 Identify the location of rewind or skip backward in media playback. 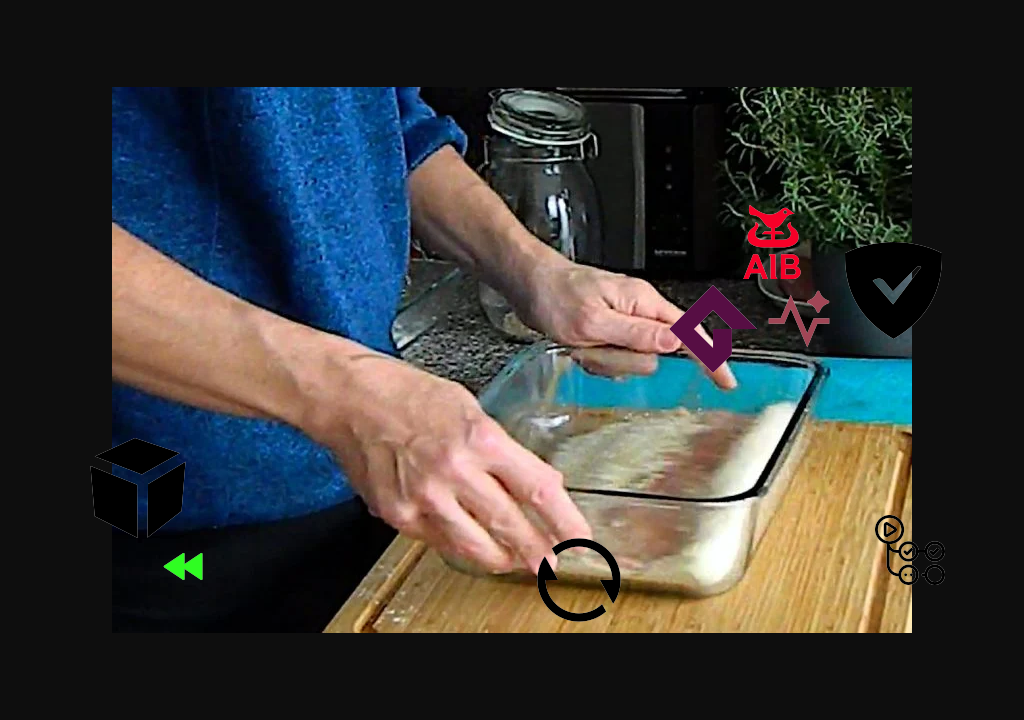
(184, 566).